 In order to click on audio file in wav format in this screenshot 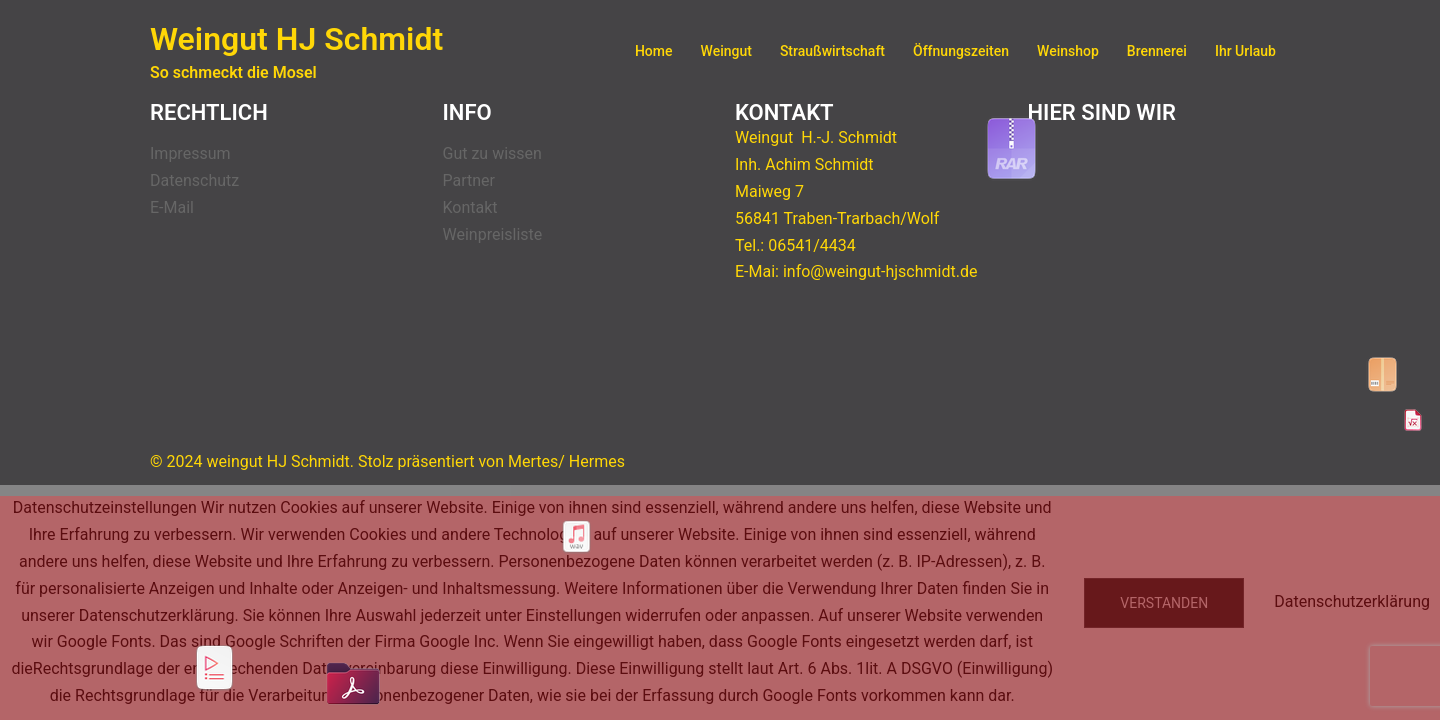, I will do `click(576, 536)`.